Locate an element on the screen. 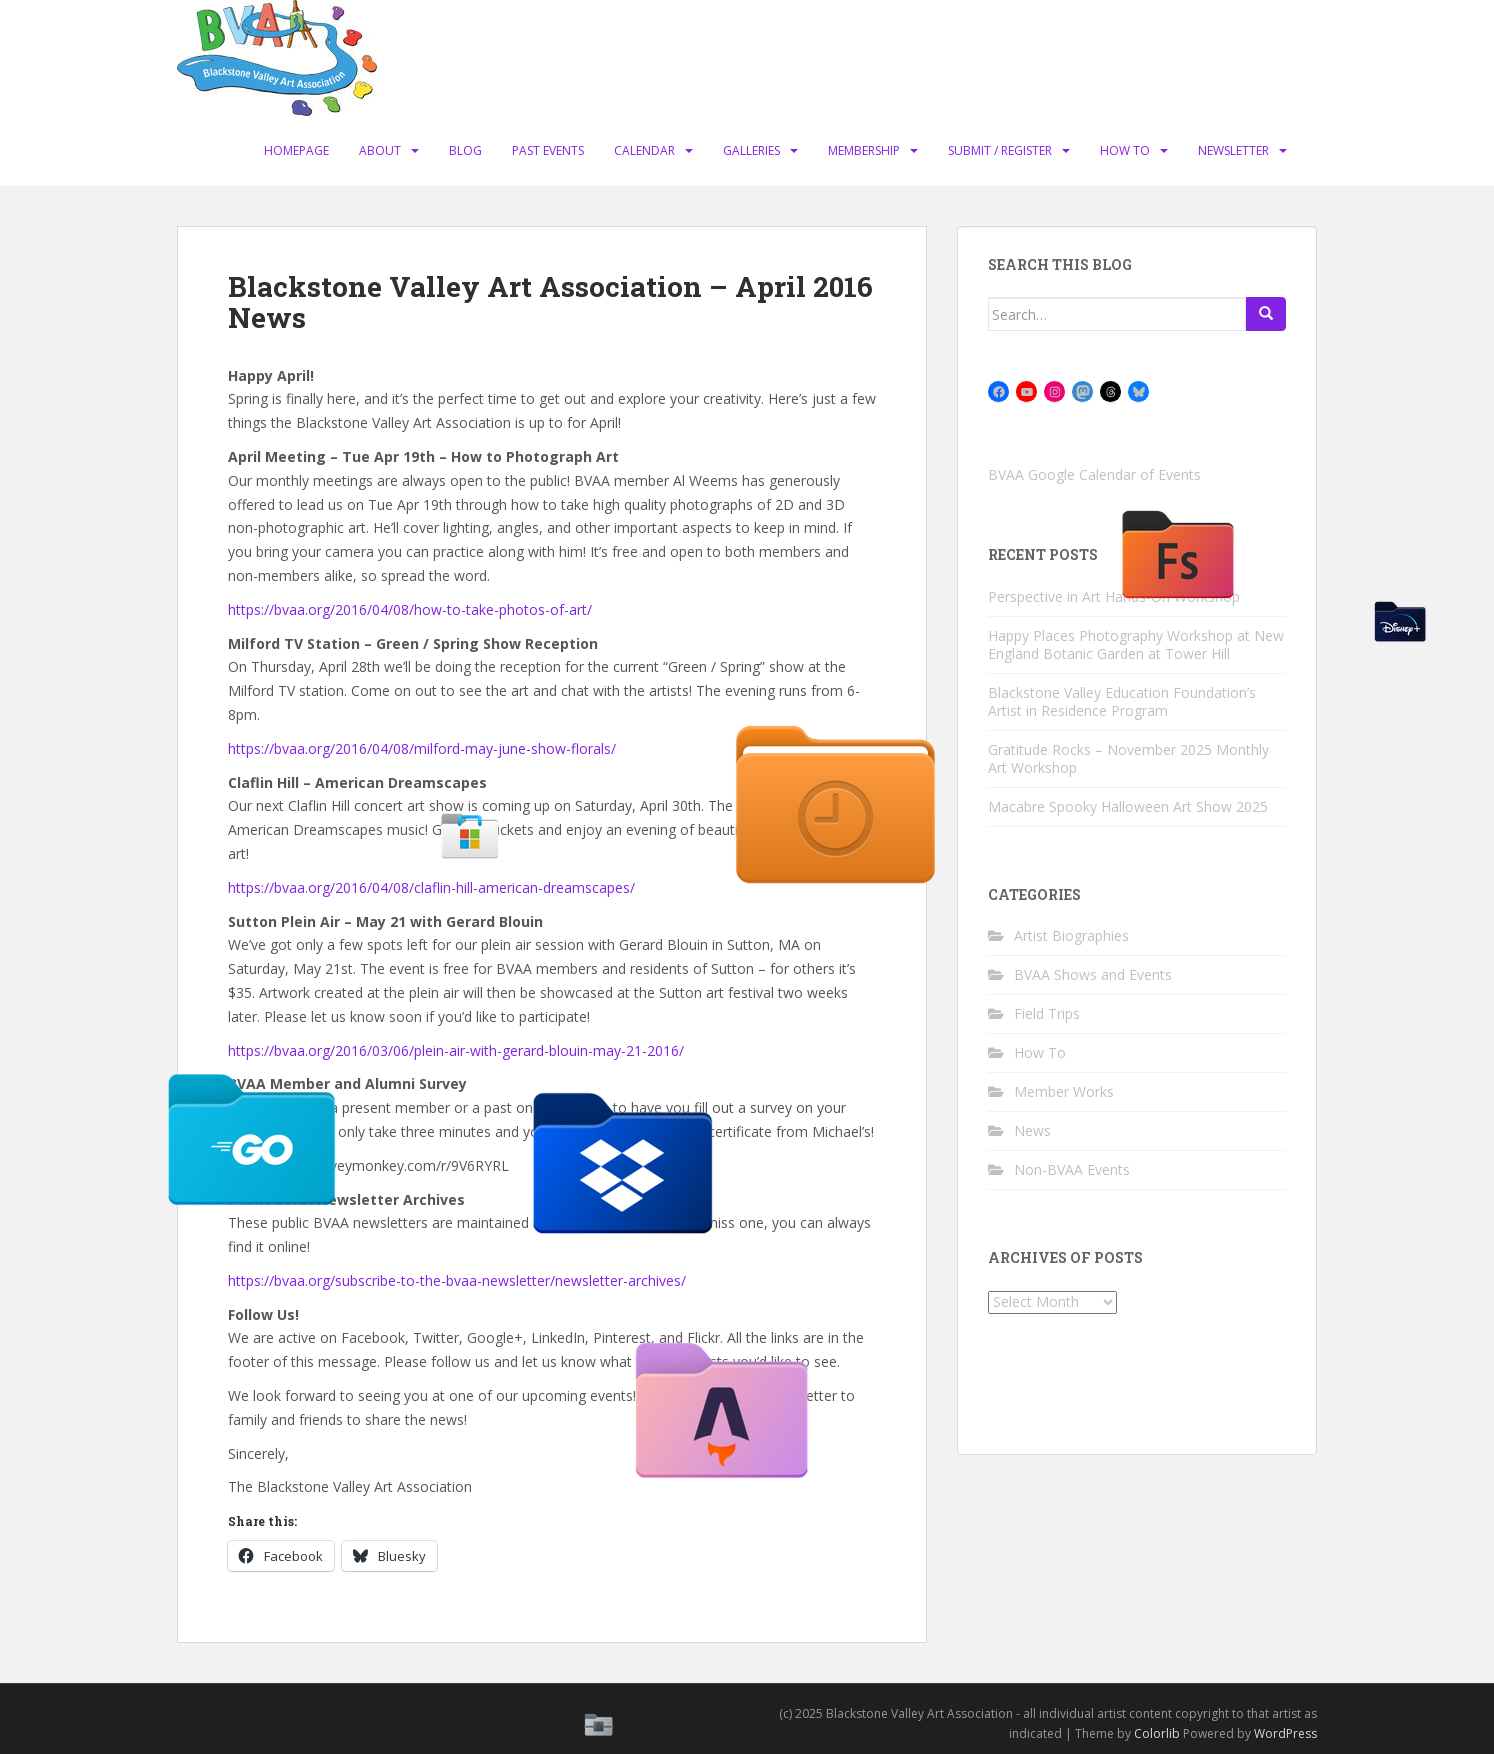  open astro project folder is located at coordinates (721, 1415).